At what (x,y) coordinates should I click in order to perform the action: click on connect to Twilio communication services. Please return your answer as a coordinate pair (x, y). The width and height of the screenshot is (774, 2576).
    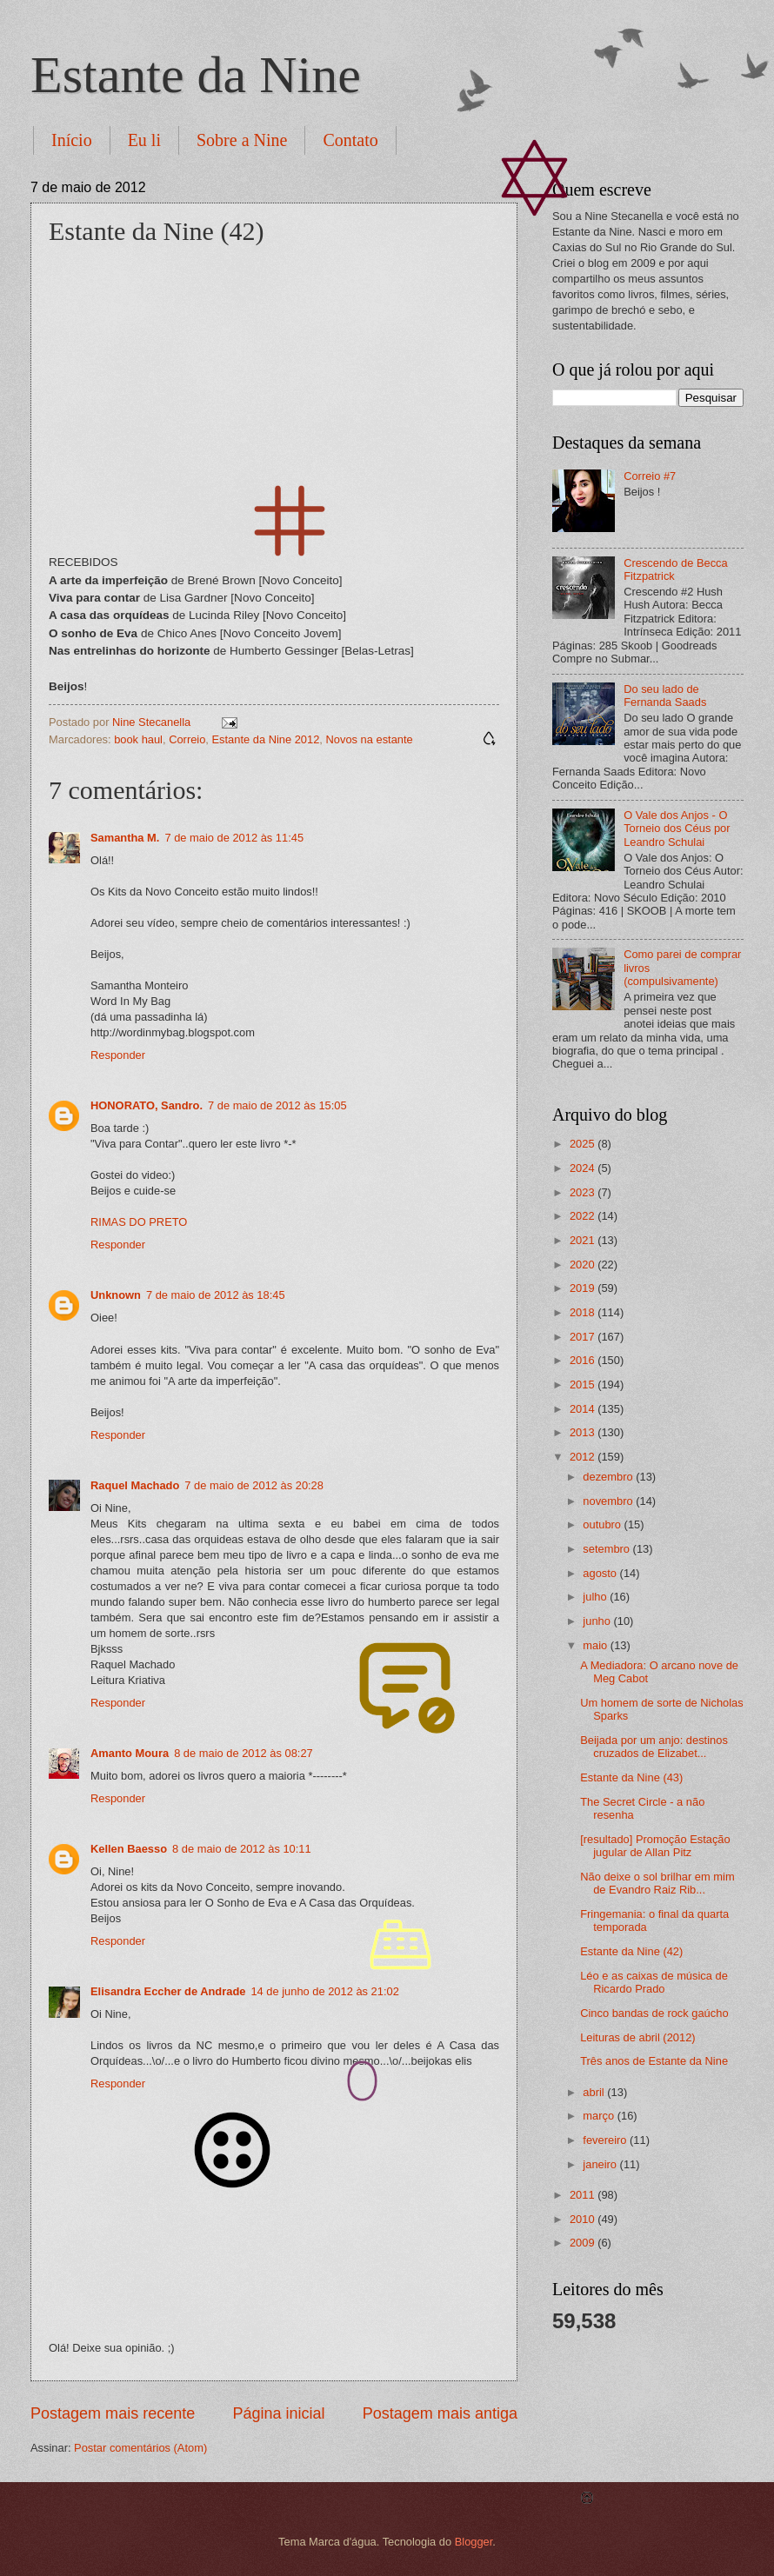
    Looking at the image, I should click on (232, 2150).